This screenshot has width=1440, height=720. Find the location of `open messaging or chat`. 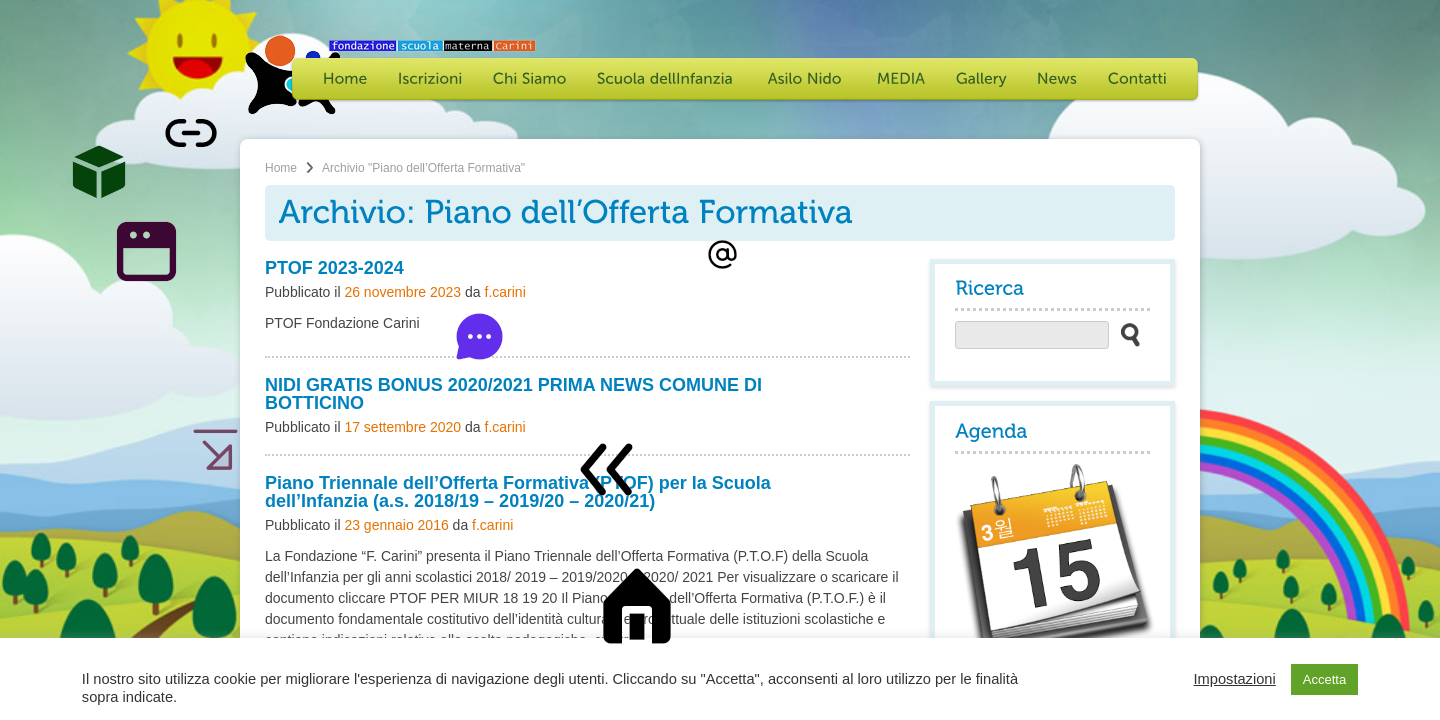

open messaging or chat is located at coordinates (479, 336).